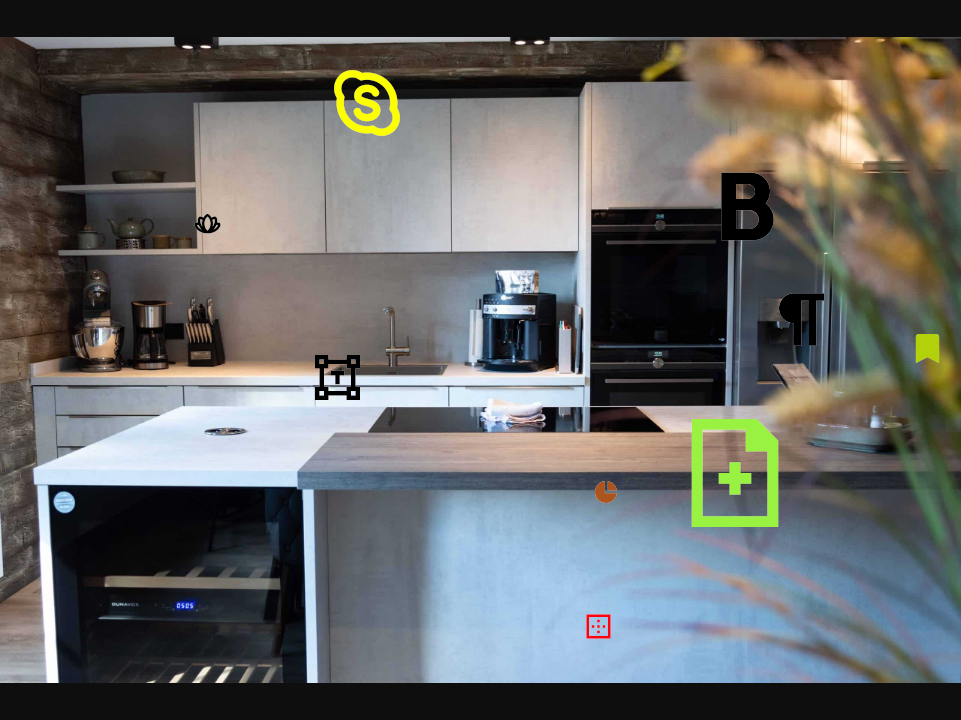  Describe the element at coordinates (598, 626) in the screenshot. I see `apply outer border to selection` at that location.